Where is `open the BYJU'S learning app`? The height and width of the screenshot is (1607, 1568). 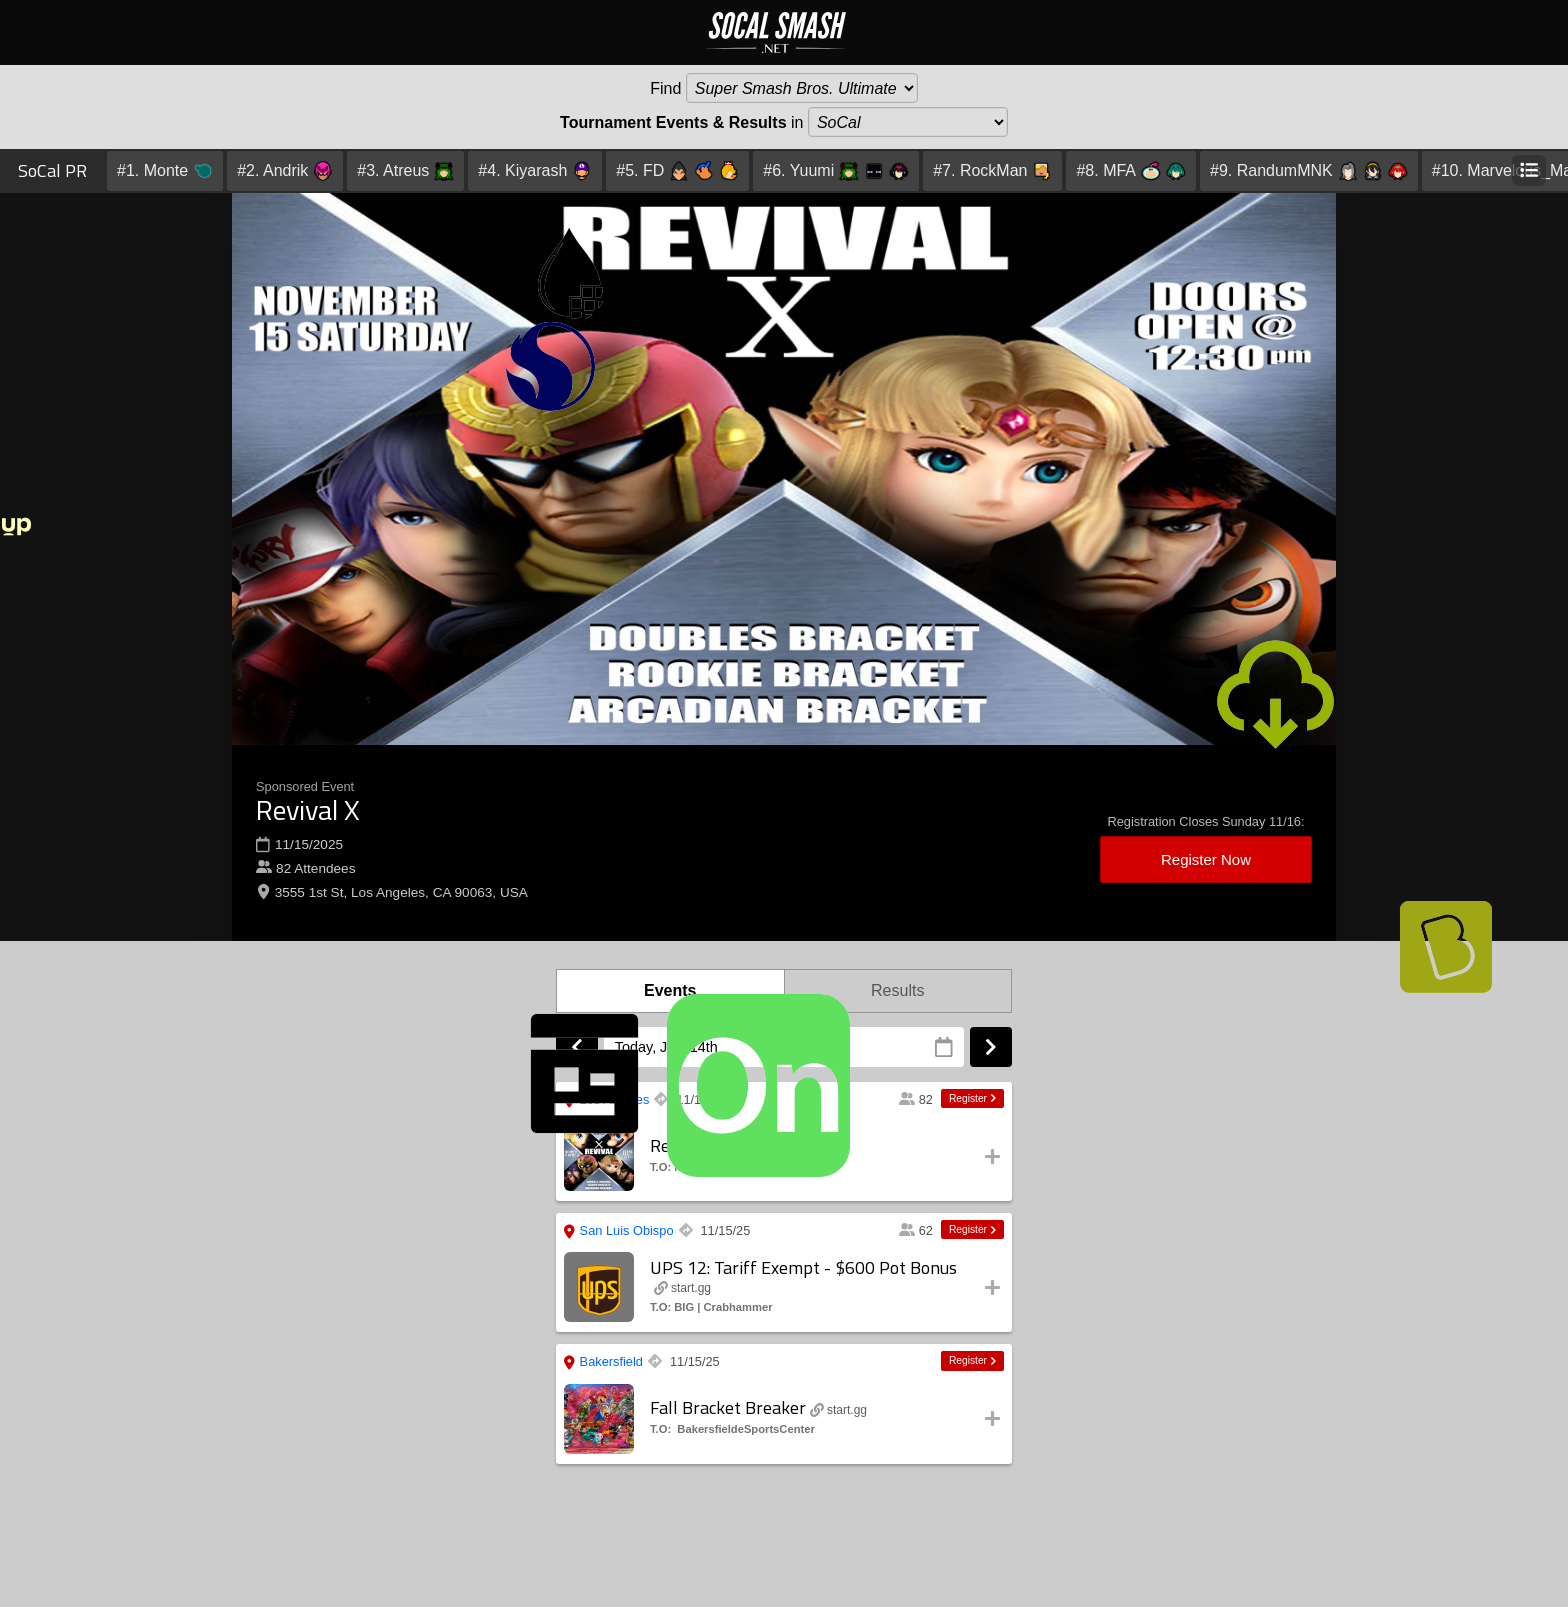 open the BYJU'S learning app is located at coordinates (1446, 947).